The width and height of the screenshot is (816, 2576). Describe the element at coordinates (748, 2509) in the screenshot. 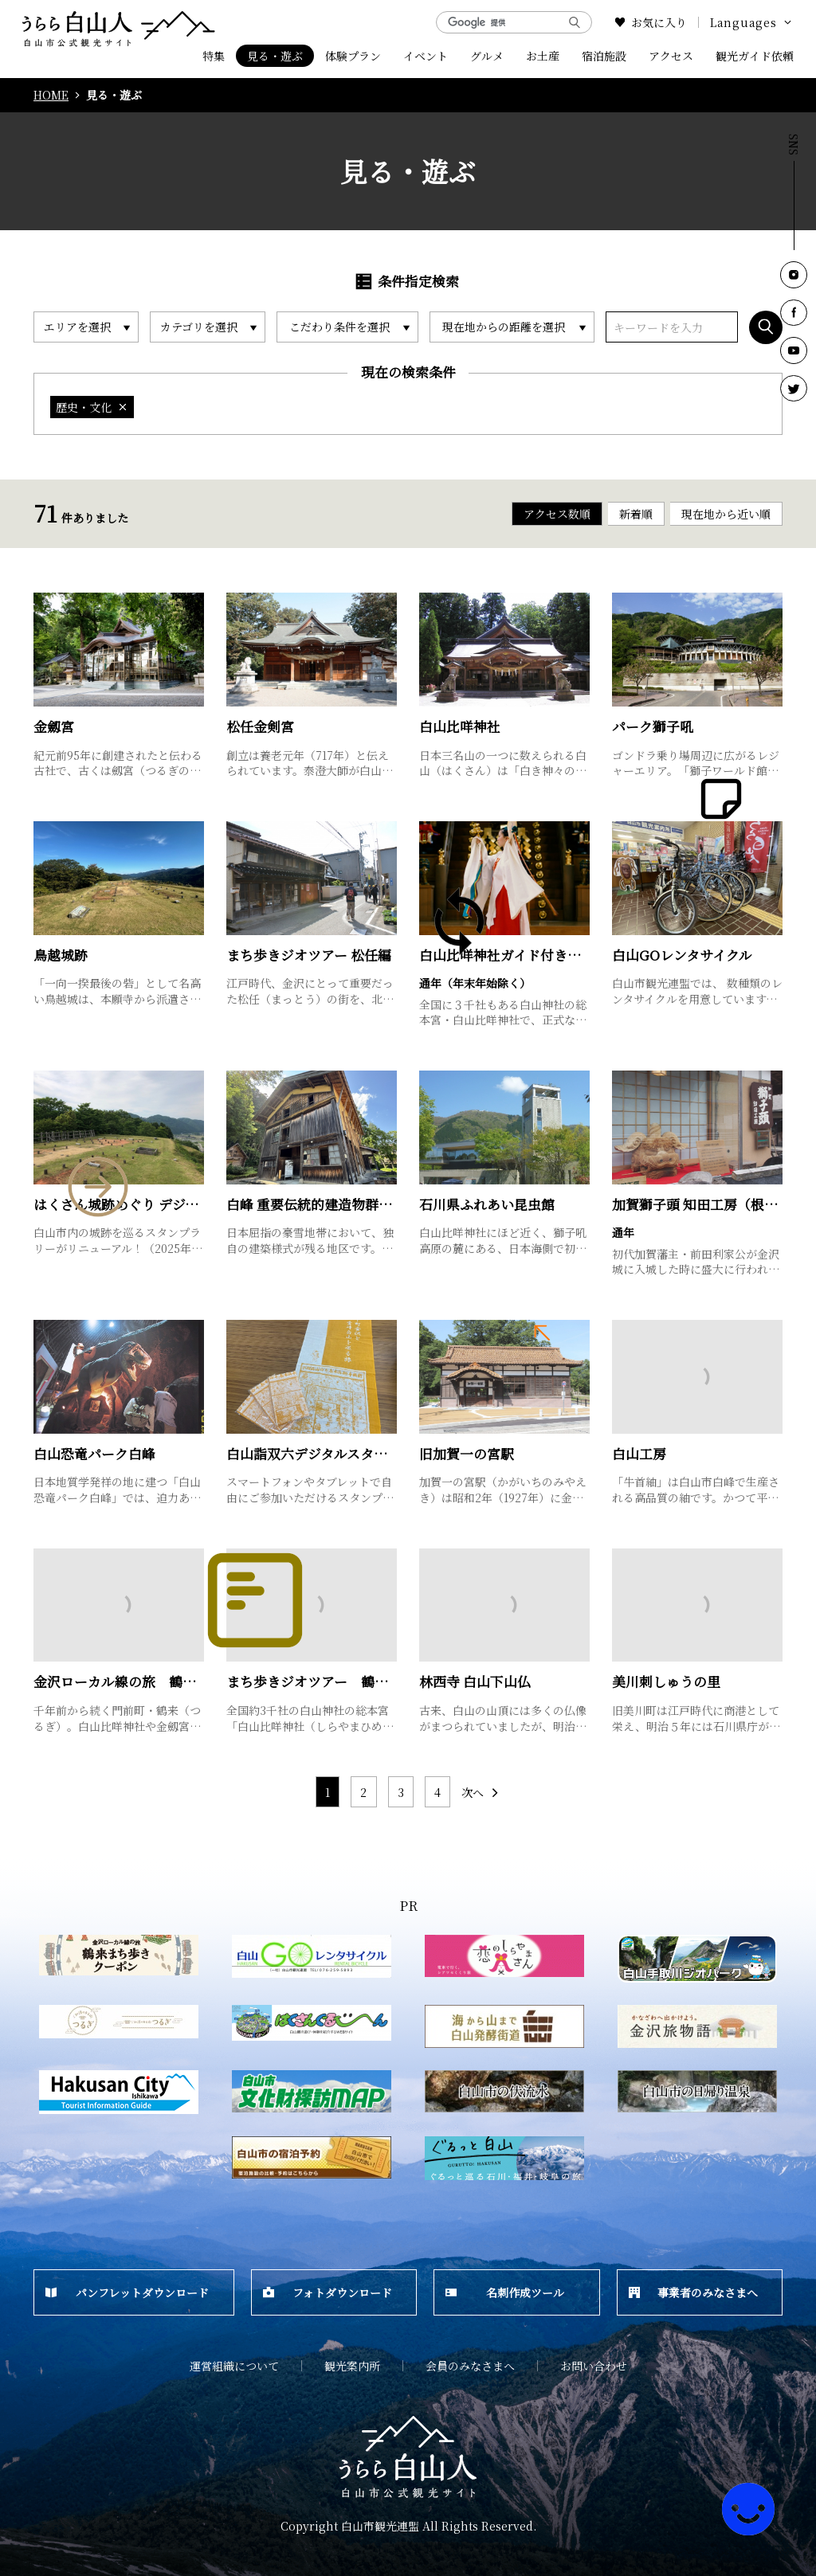

I see `open emoji picker` at that location.